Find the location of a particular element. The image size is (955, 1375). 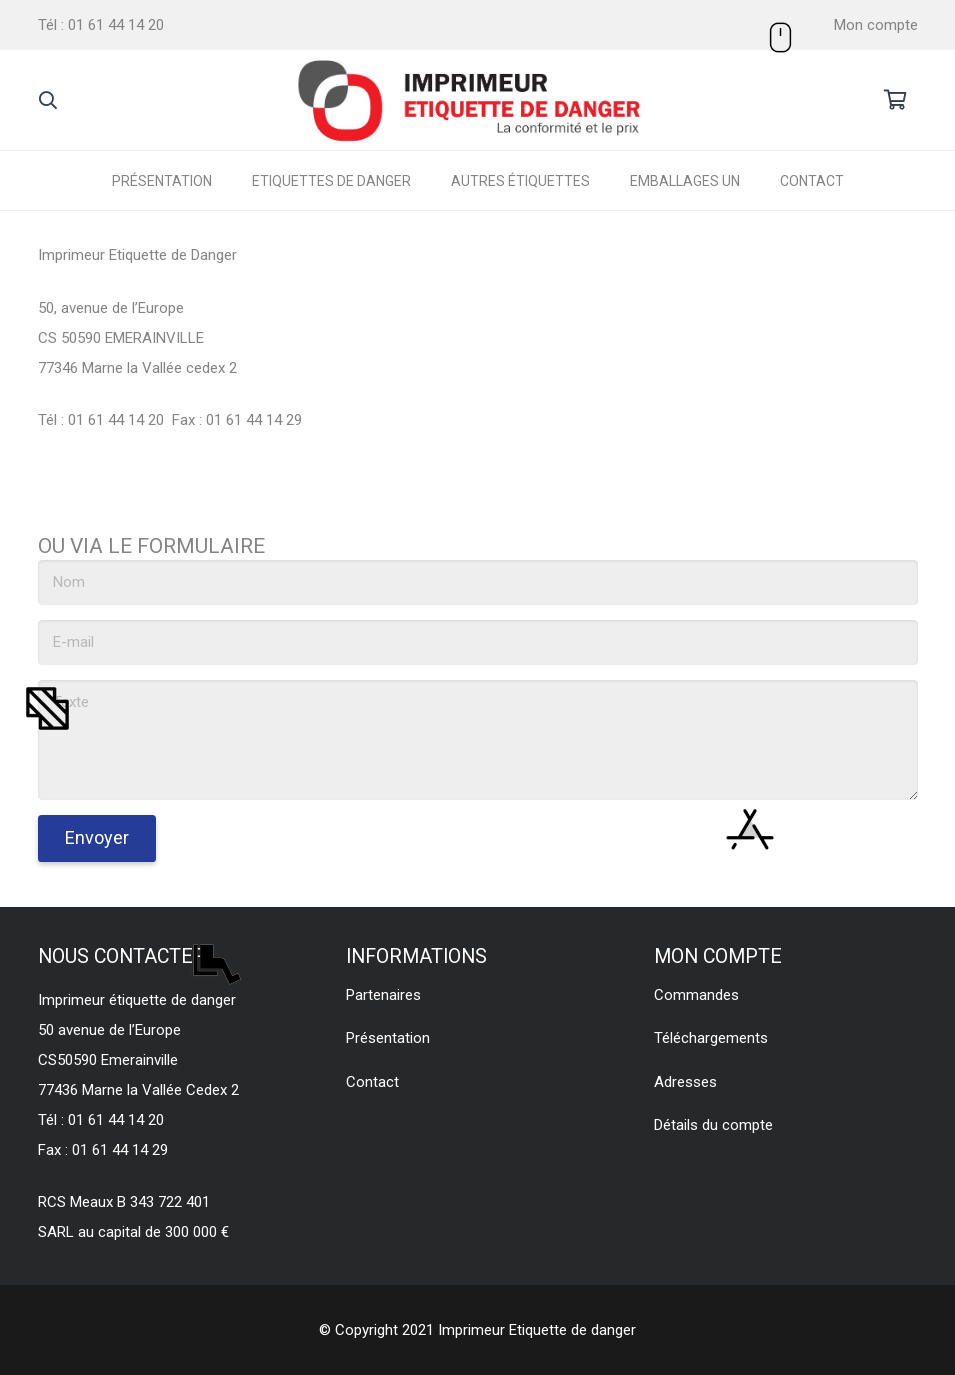

mouse input device indicator is located at coordinates (780, 37).